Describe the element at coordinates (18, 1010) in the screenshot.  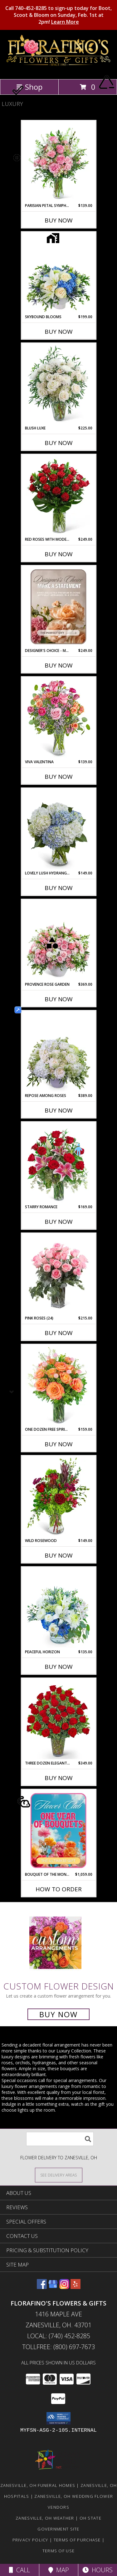
I see `open developer tools or IDE` at that location.